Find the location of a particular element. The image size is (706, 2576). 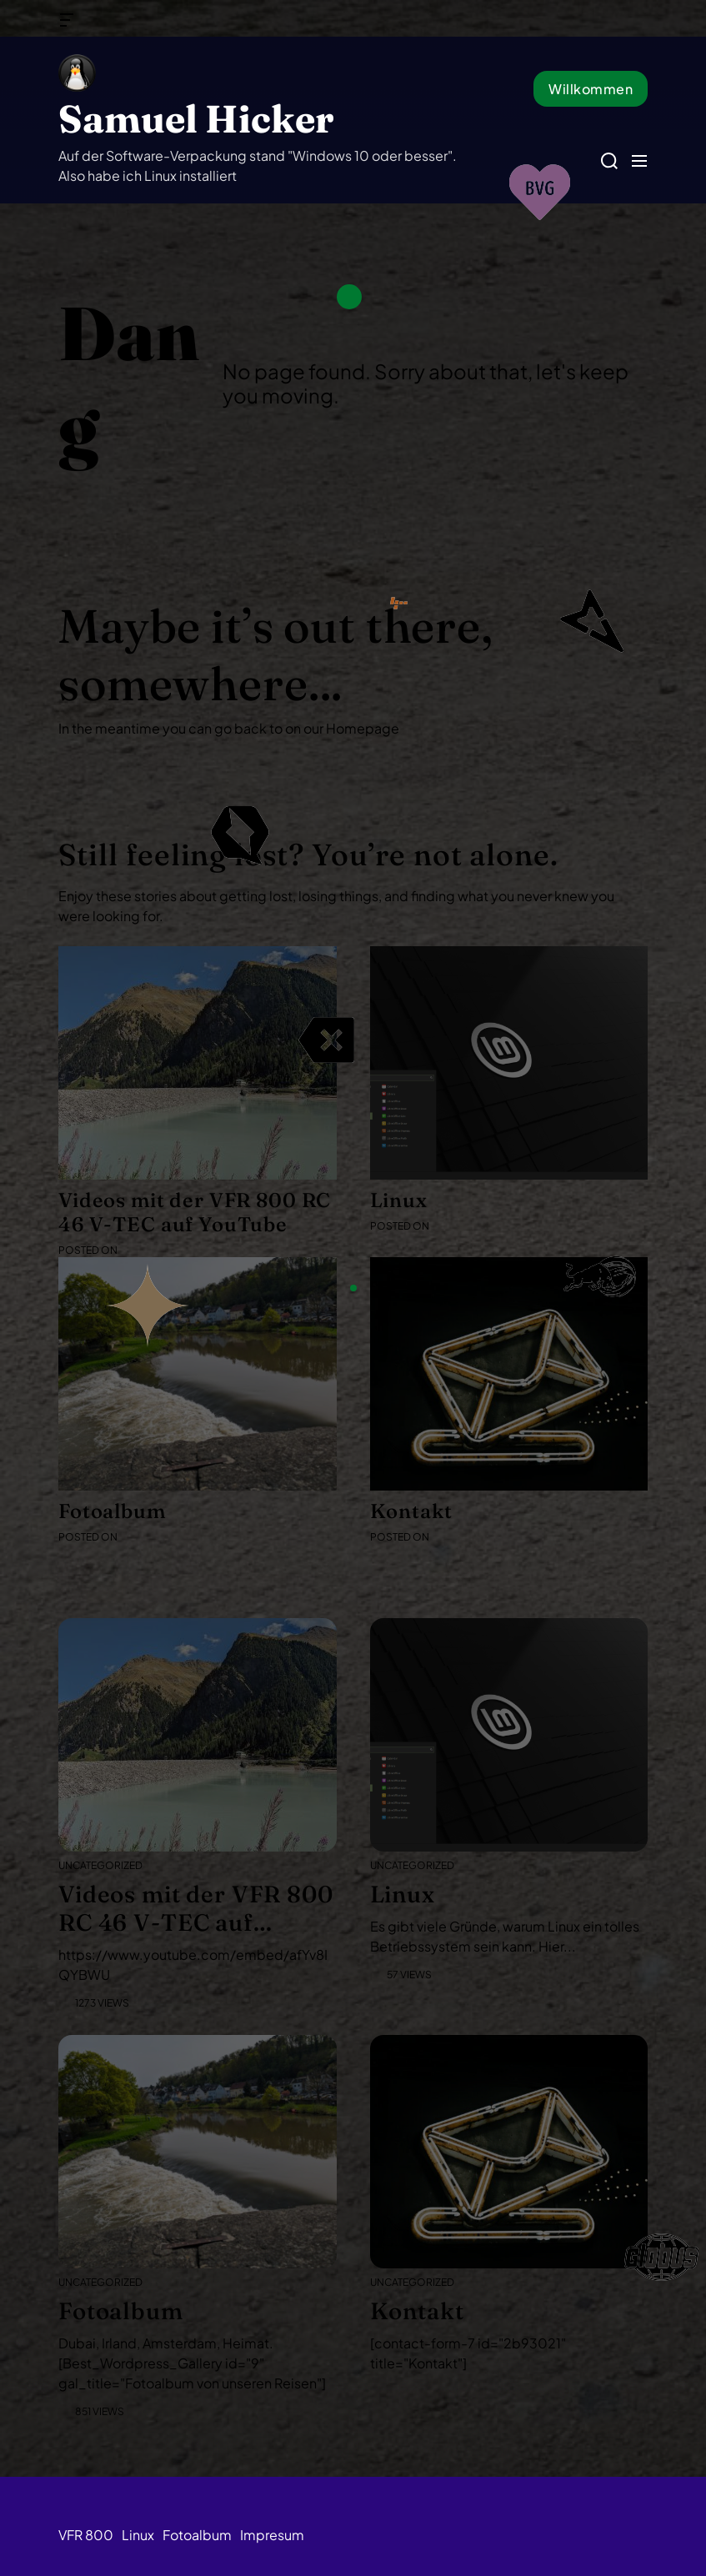

Red Bull brand logo is located at coordinates (599, 1276).